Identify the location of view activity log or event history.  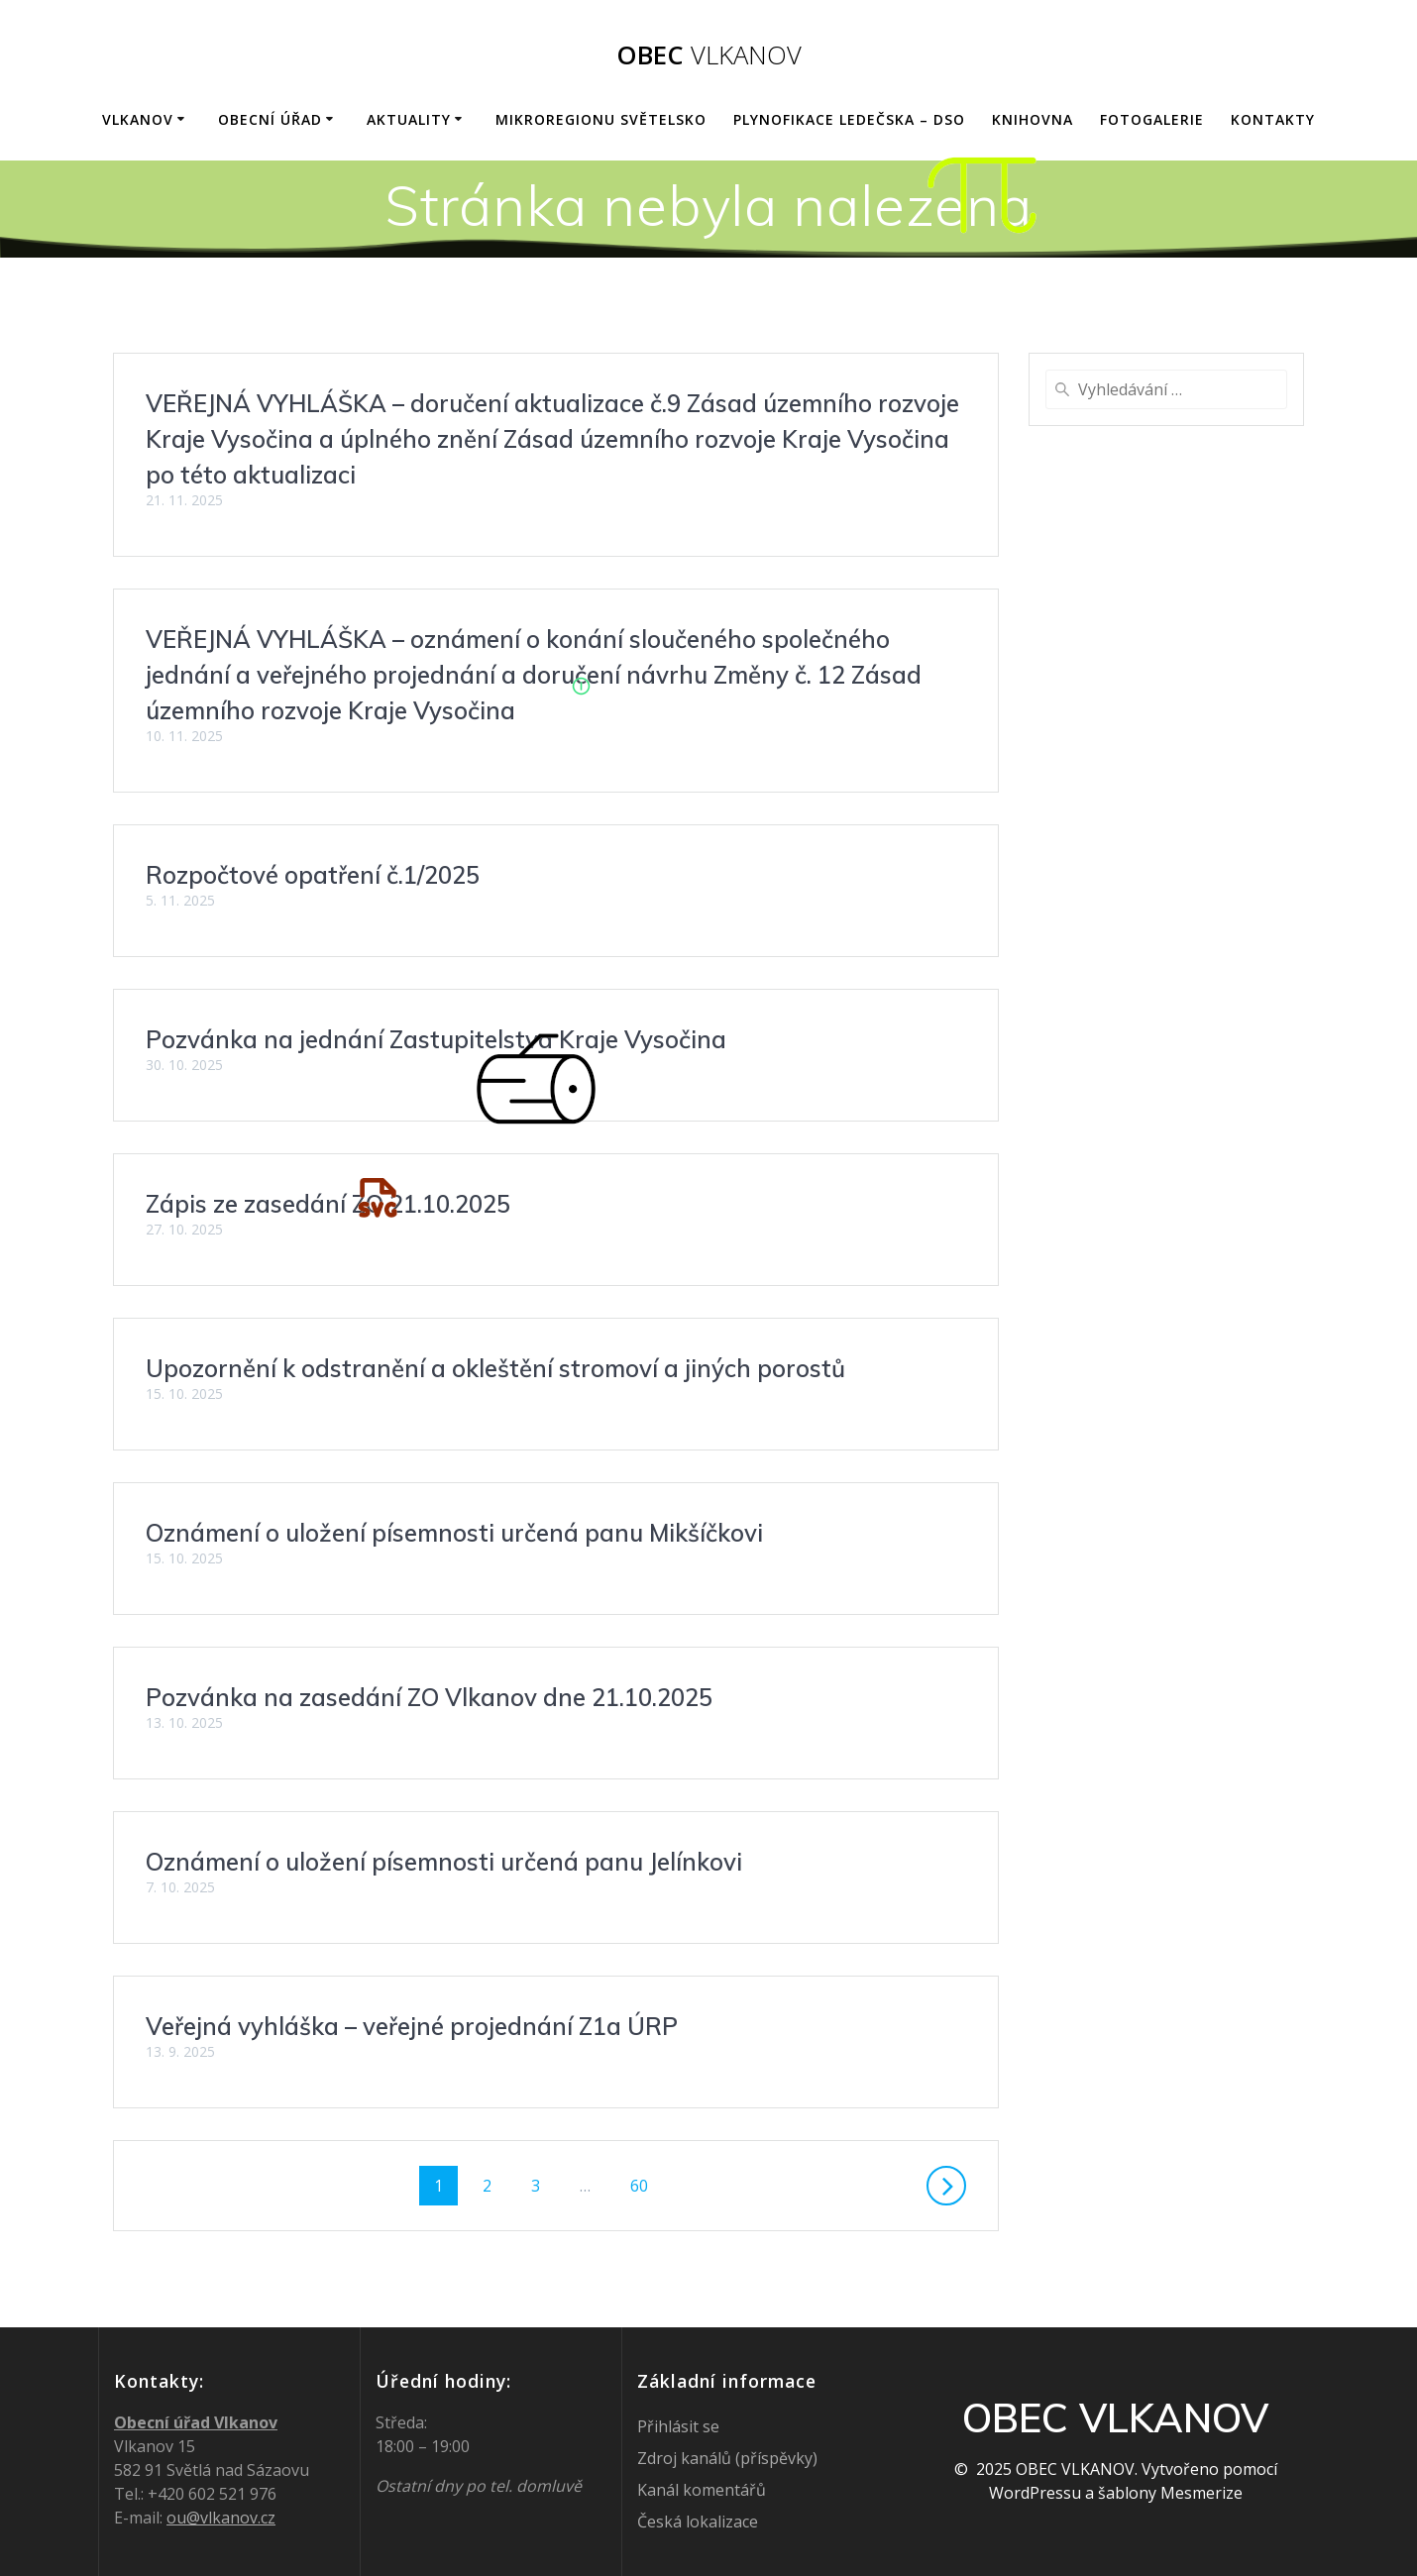
(536, 1085).